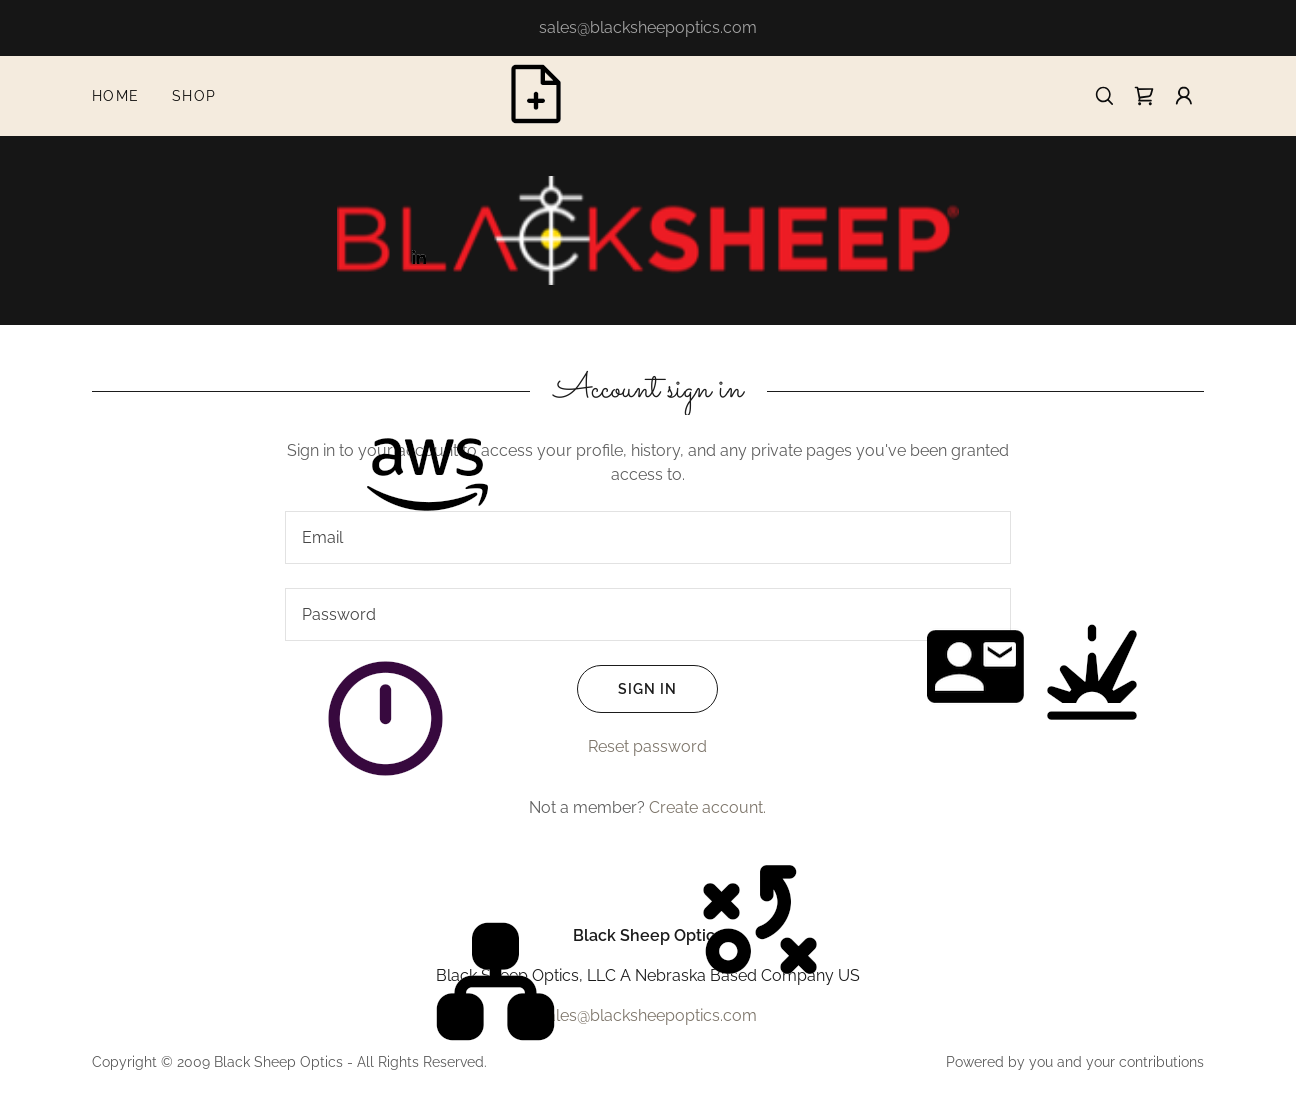  I want to click on view current time or check the clock, so click(385, 718).